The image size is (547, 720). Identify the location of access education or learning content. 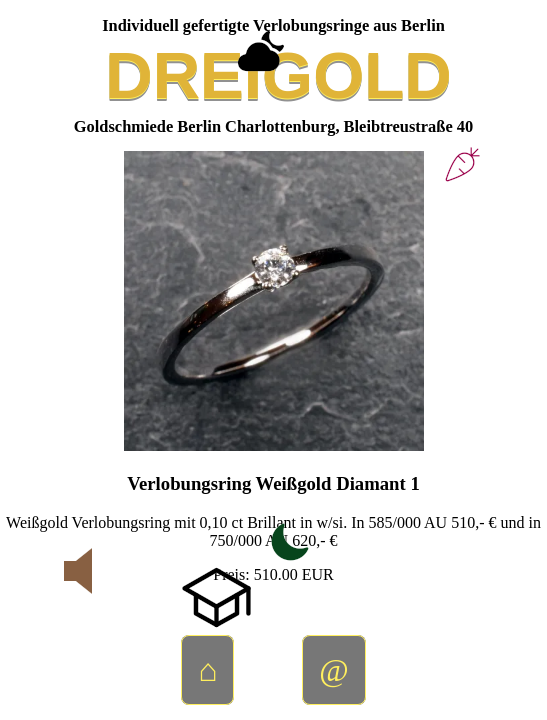
(216, 597).